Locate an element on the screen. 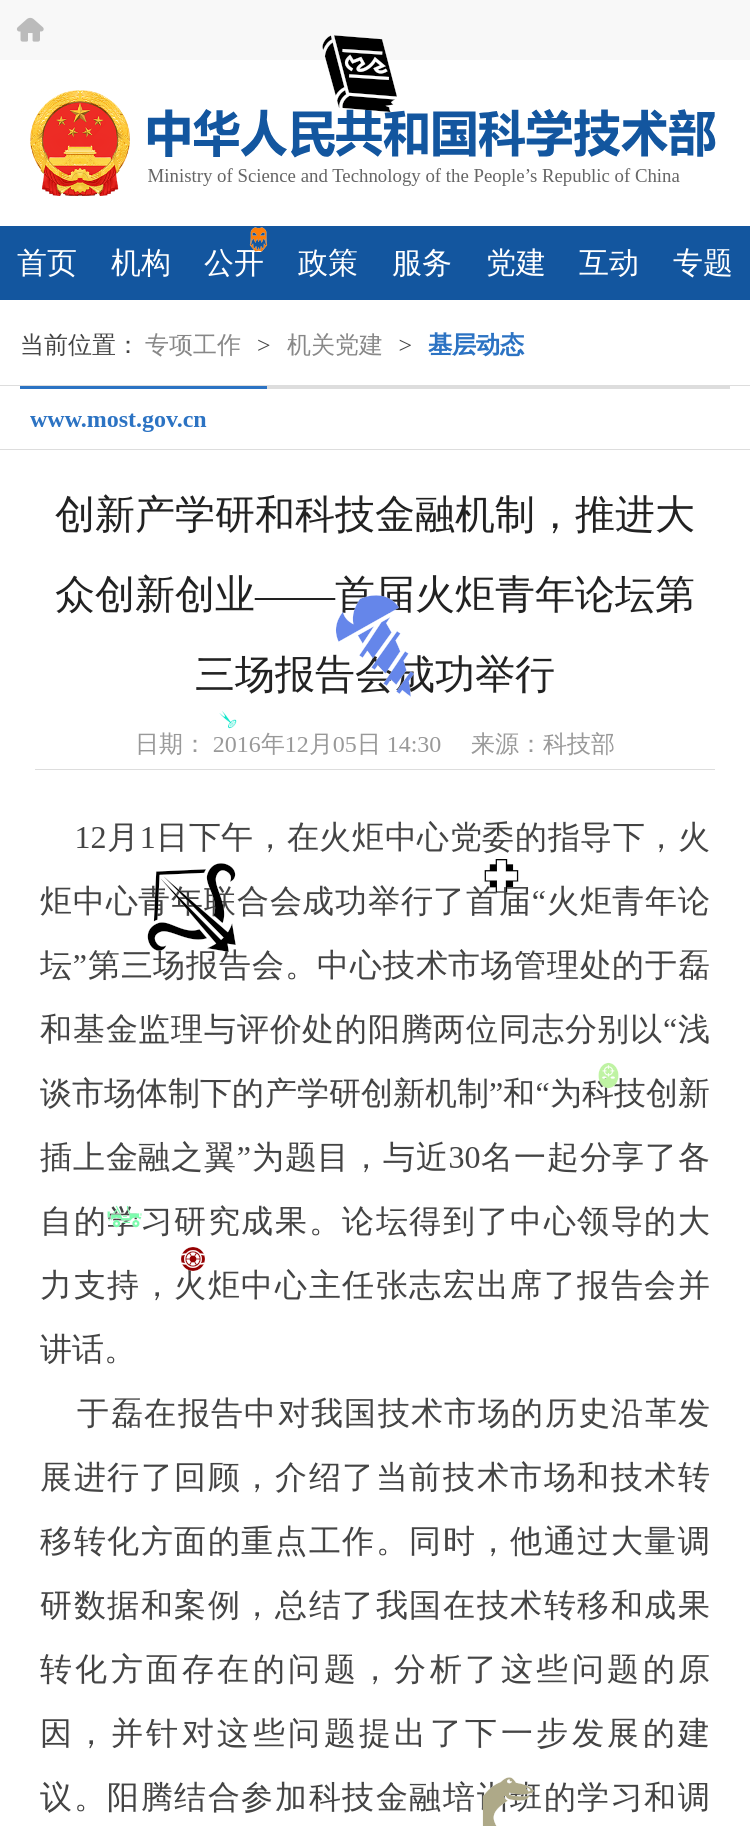  select off-road vehicle type is located at coordinates (124, 1216).